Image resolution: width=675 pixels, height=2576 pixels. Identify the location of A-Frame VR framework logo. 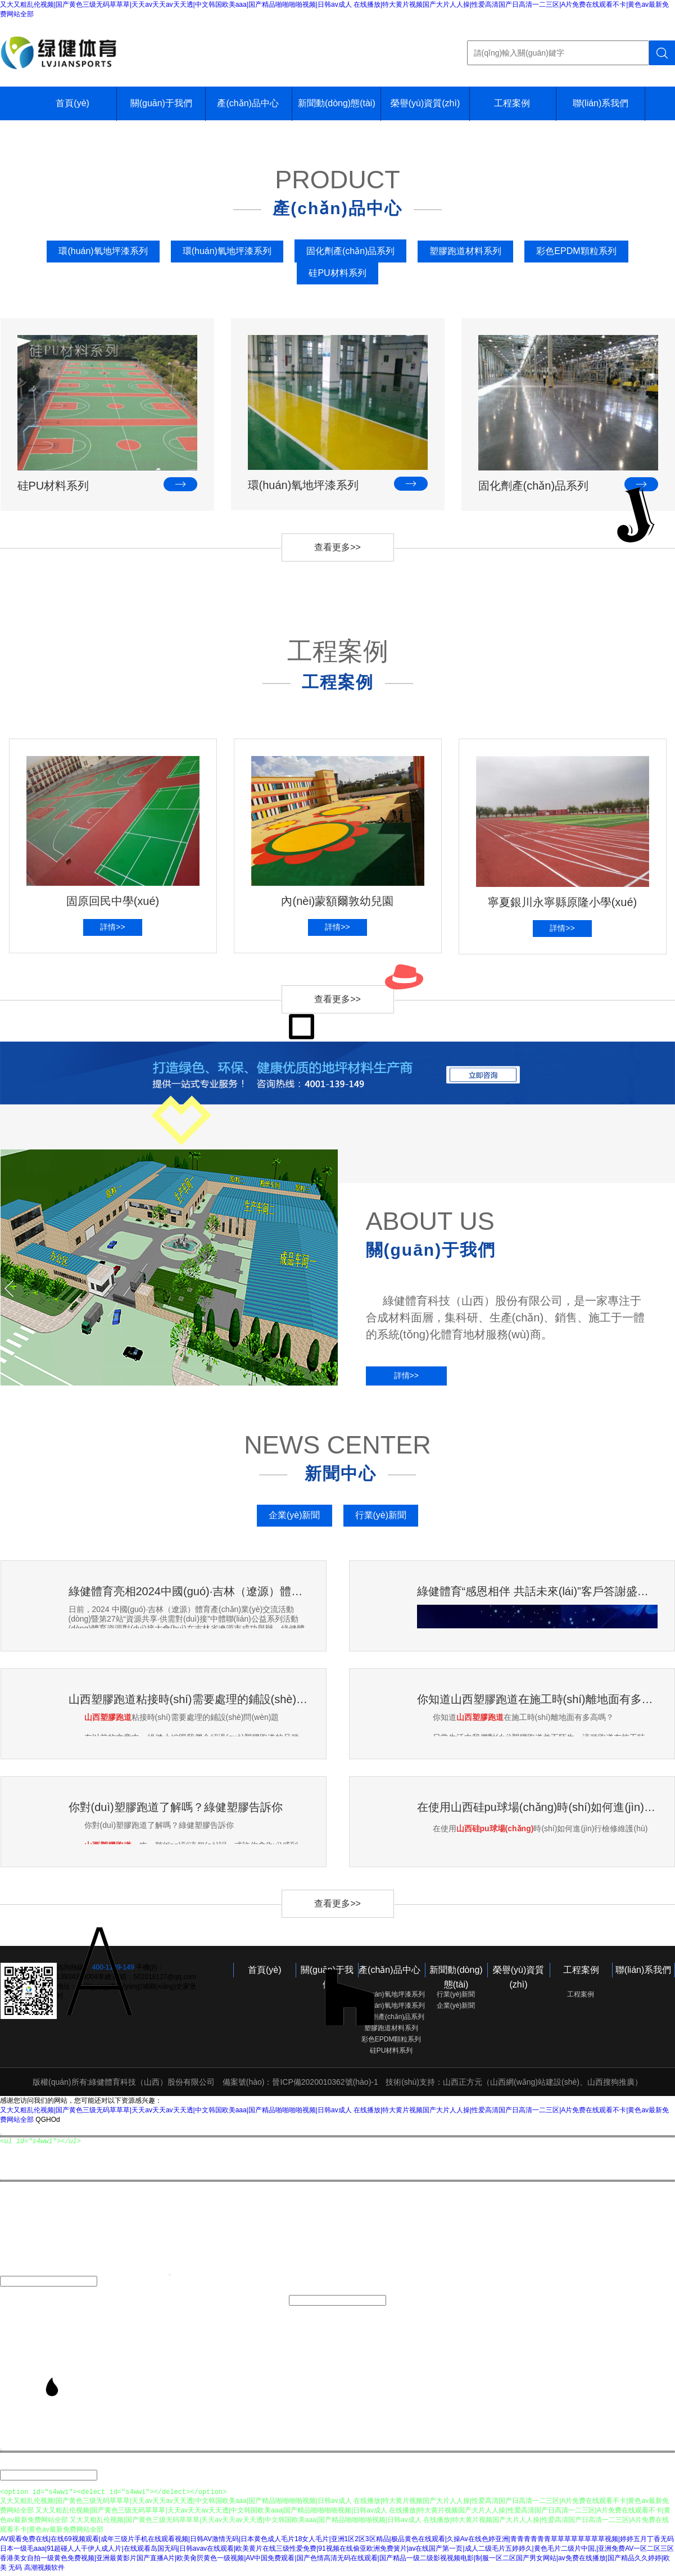
(99, 1971).